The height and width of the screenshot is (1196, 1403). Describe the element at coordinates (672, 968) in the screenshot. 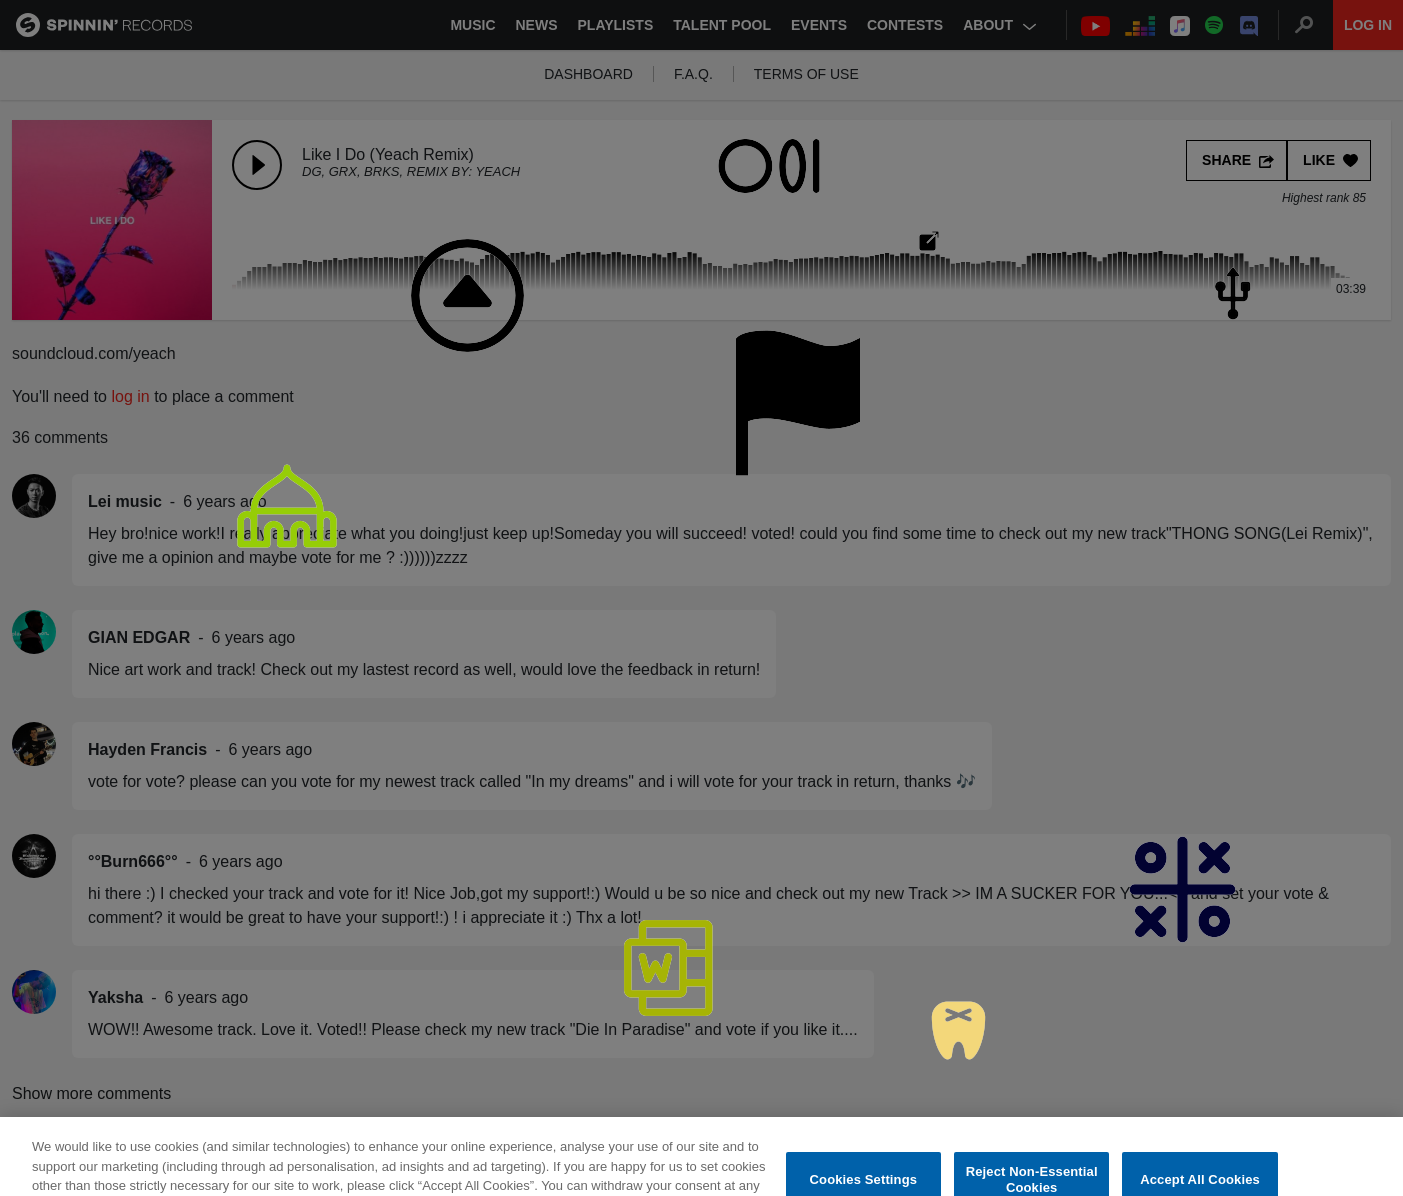

I see `open Microsoft Word` at that location.